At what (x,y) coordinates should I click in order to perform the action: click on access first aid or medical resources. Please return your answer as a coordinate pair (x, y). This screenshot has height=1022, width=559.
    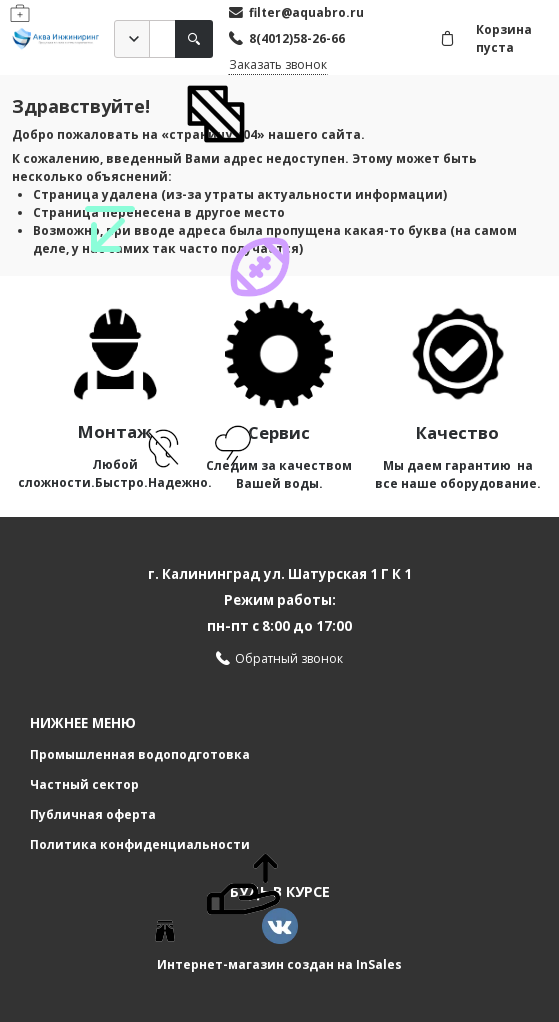
    Looking at the image, I should click on (20, 14).